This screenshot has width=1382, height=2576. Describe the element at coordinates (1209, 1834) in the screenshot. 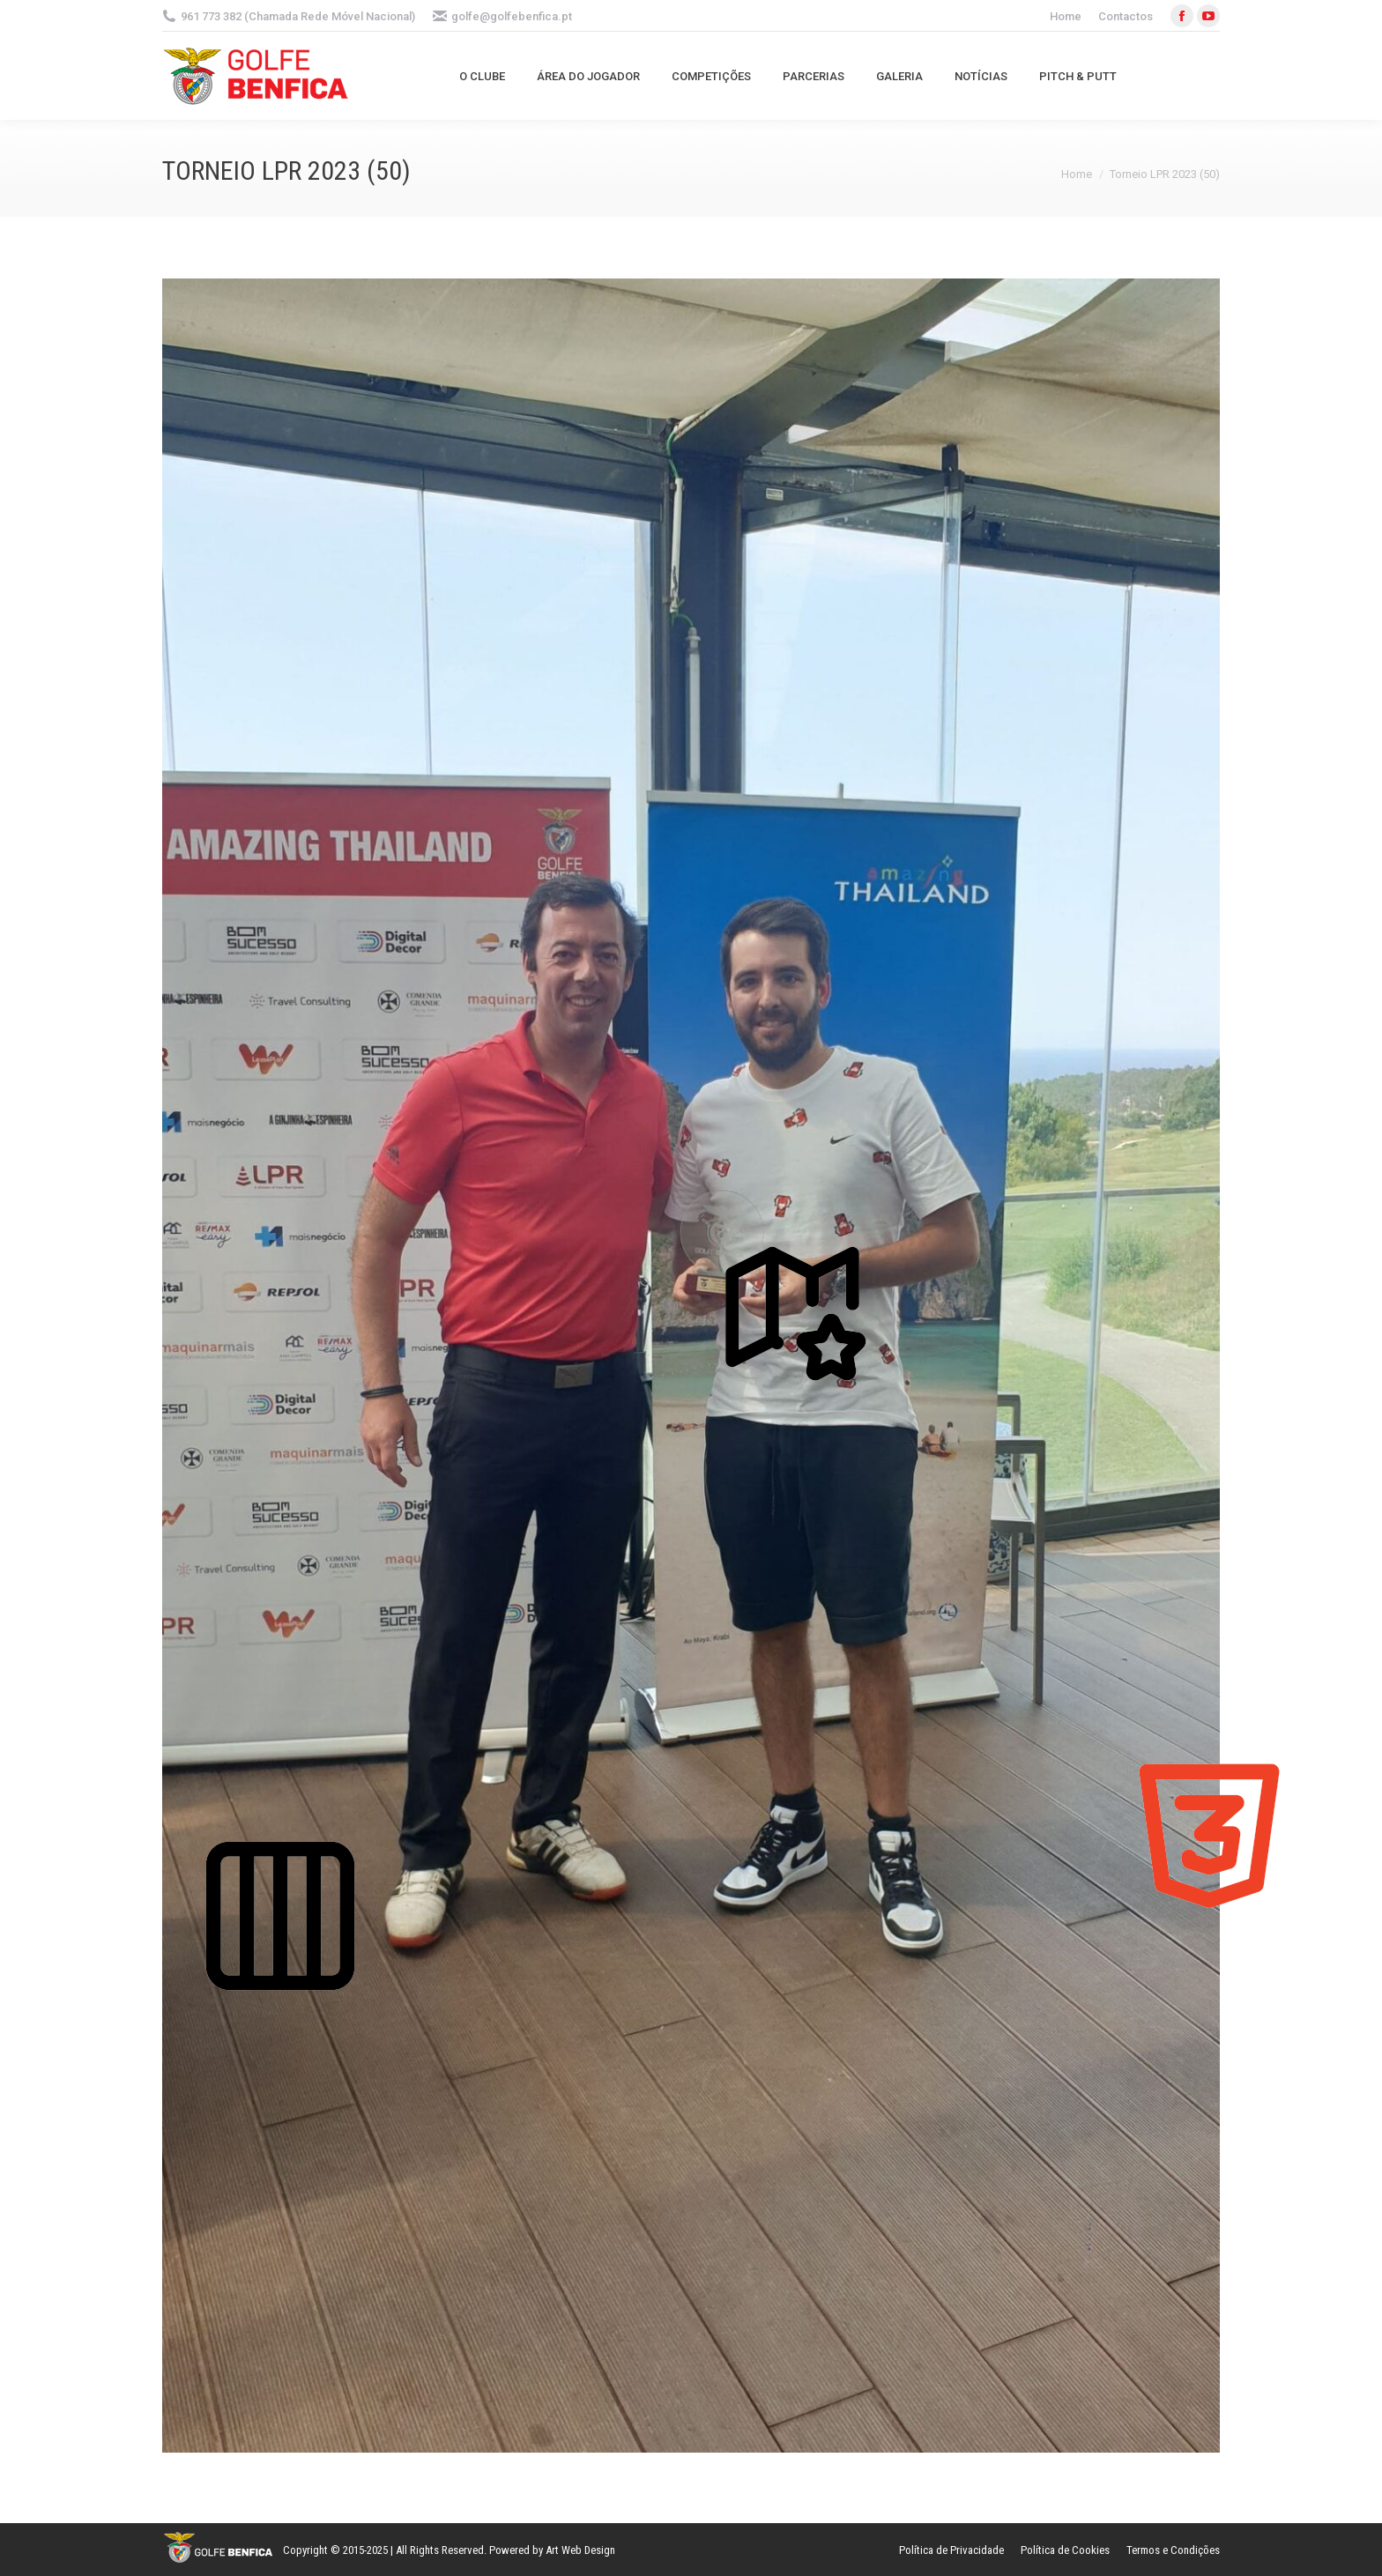

I see `indicates CSS3 styling or stylesheet functionality` at that location.